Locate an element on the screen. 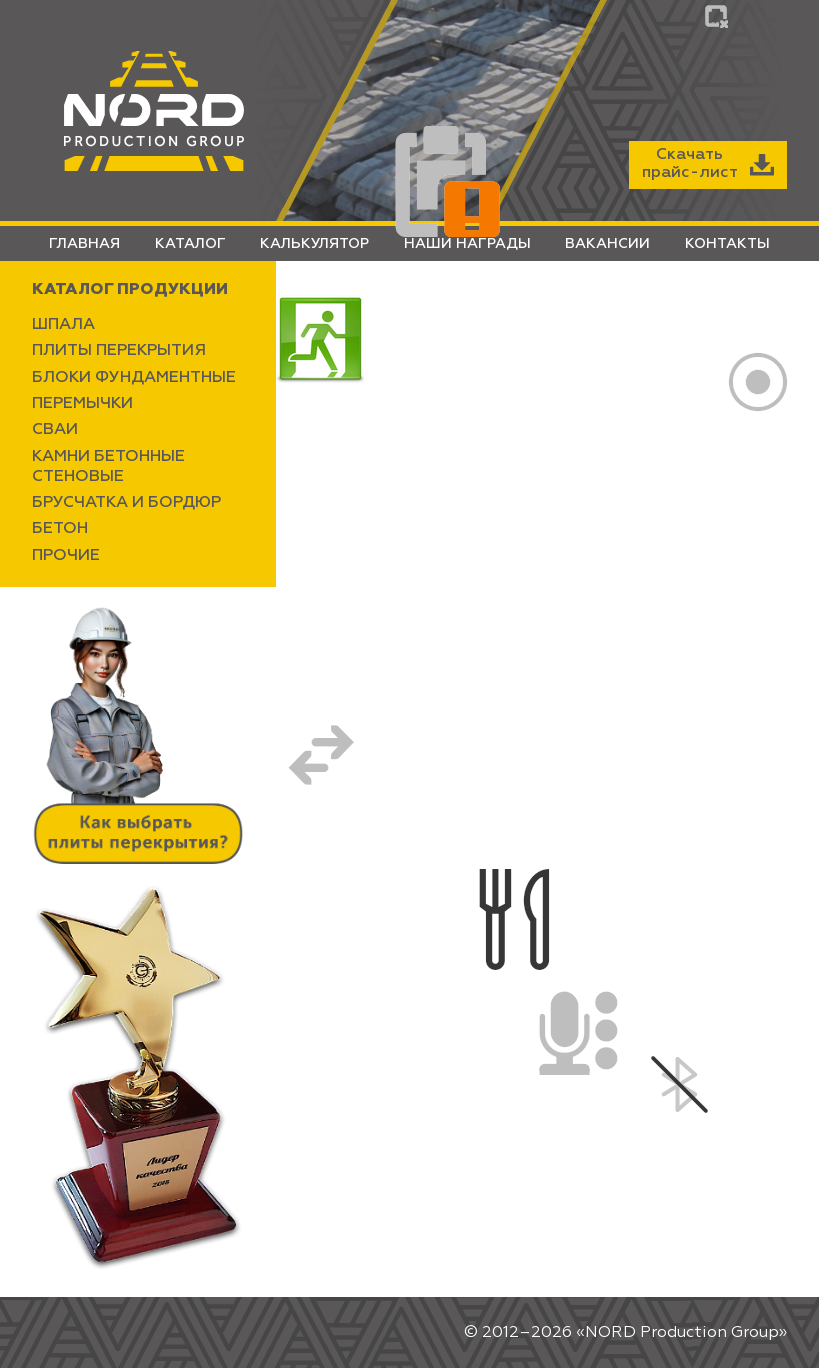  indicates bluetooth is turned off or disabled is located at coordinates (679, 1084).